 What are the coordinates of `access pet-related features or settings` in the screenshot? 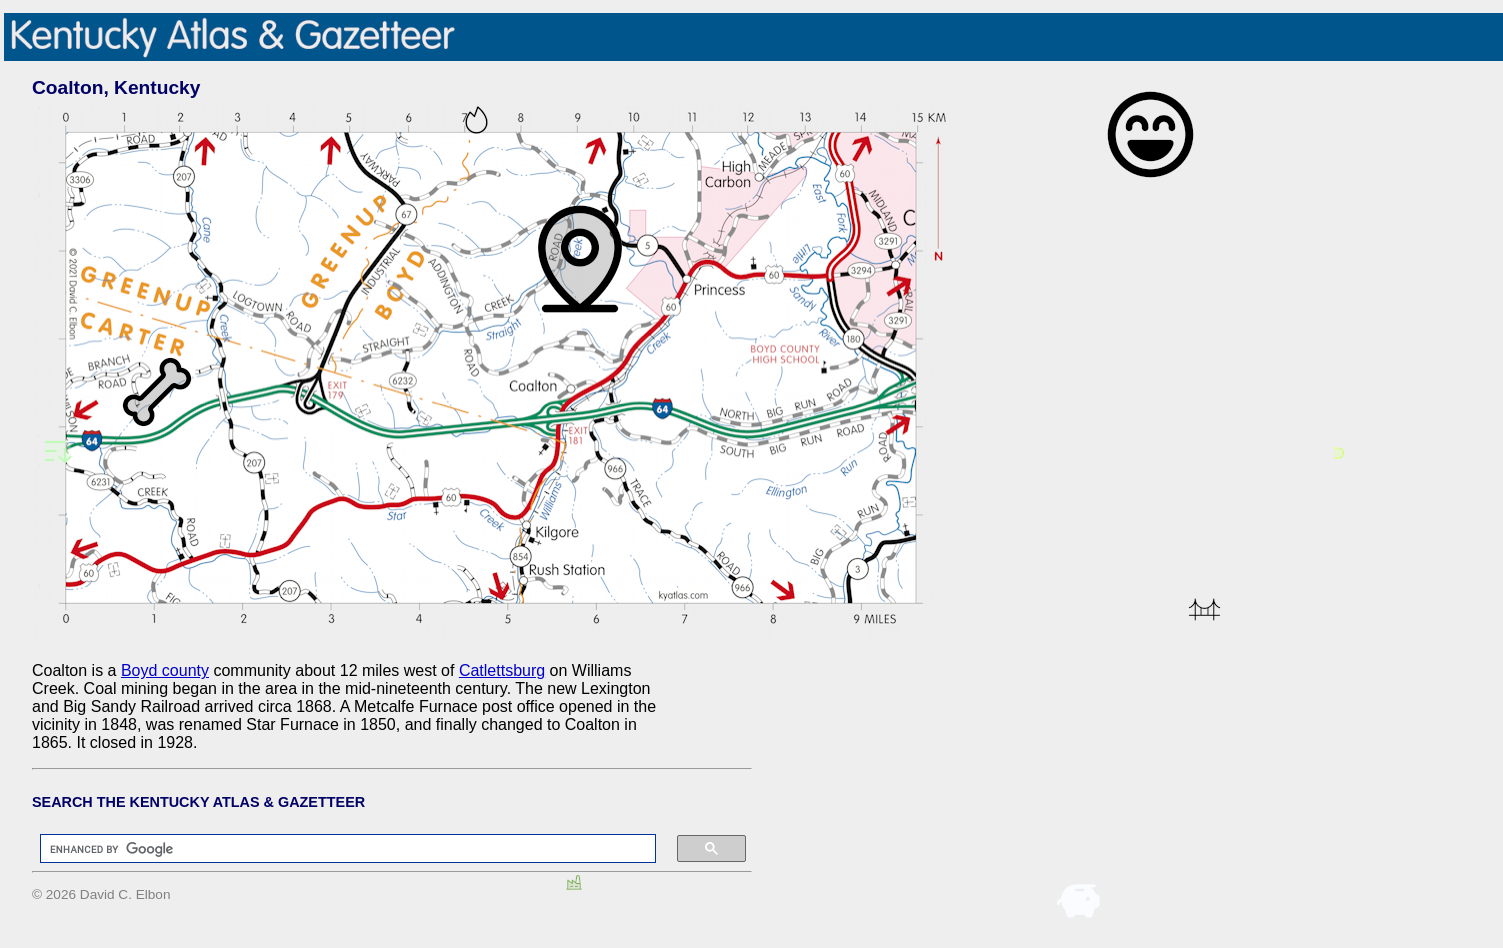 It's located at (157, 392).